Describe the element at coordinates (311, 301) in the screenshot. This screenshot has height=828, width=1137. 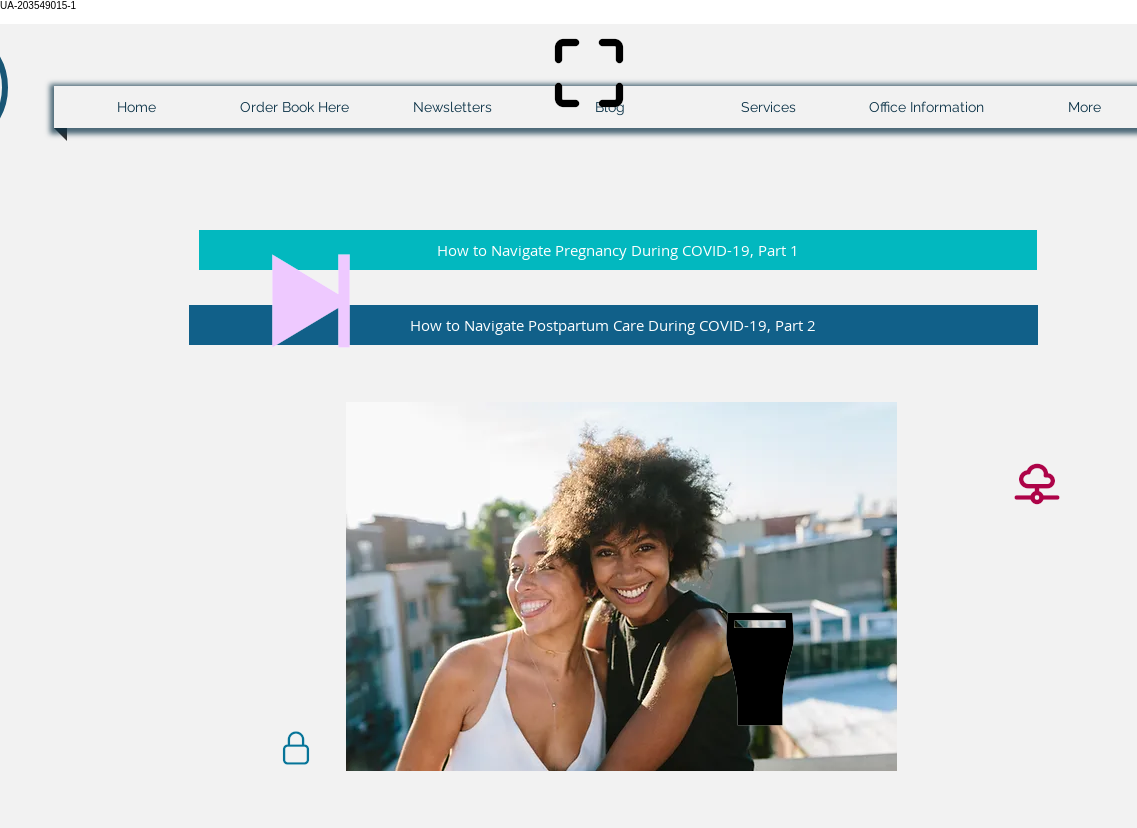
I see `skip to the next track` at that location.